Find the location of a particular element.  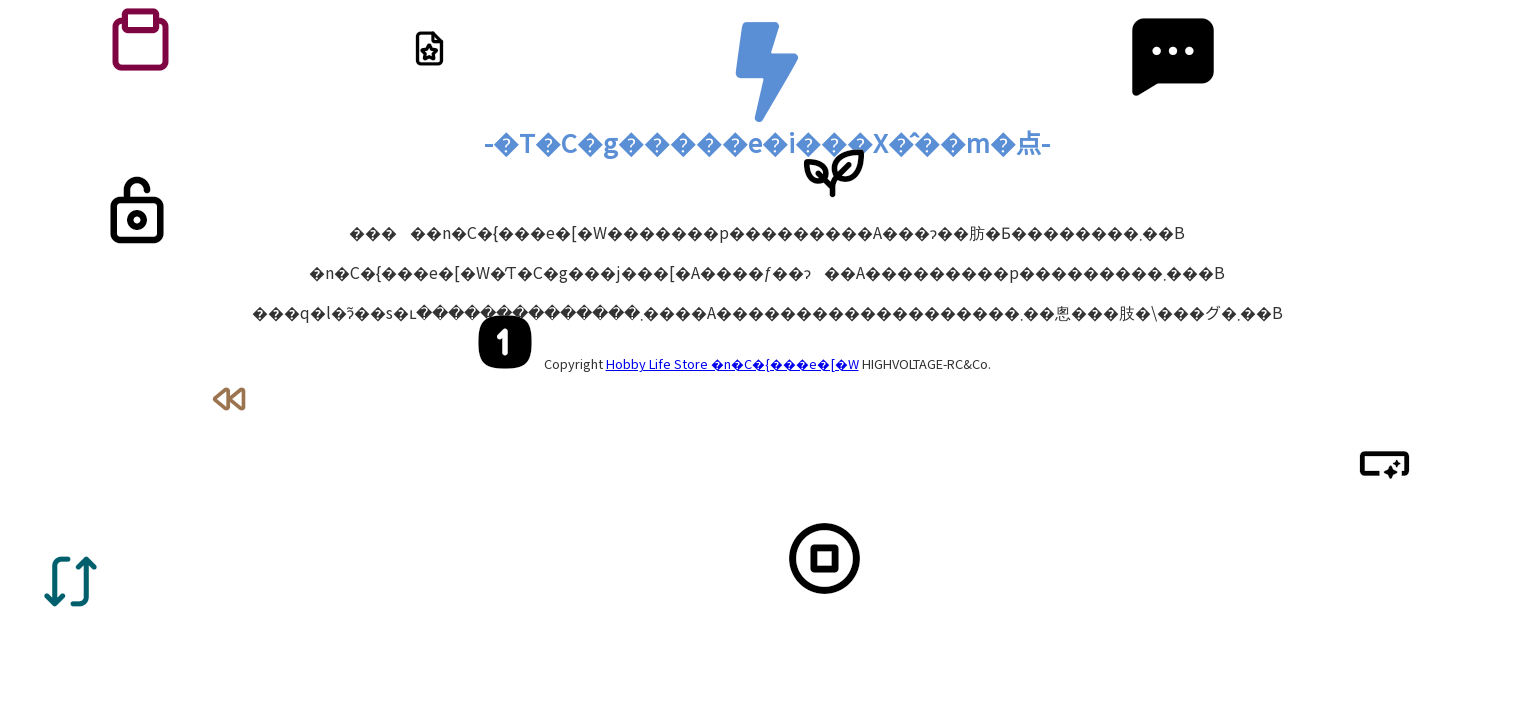

open messaging or chat is located at coordinates (1173, 55).